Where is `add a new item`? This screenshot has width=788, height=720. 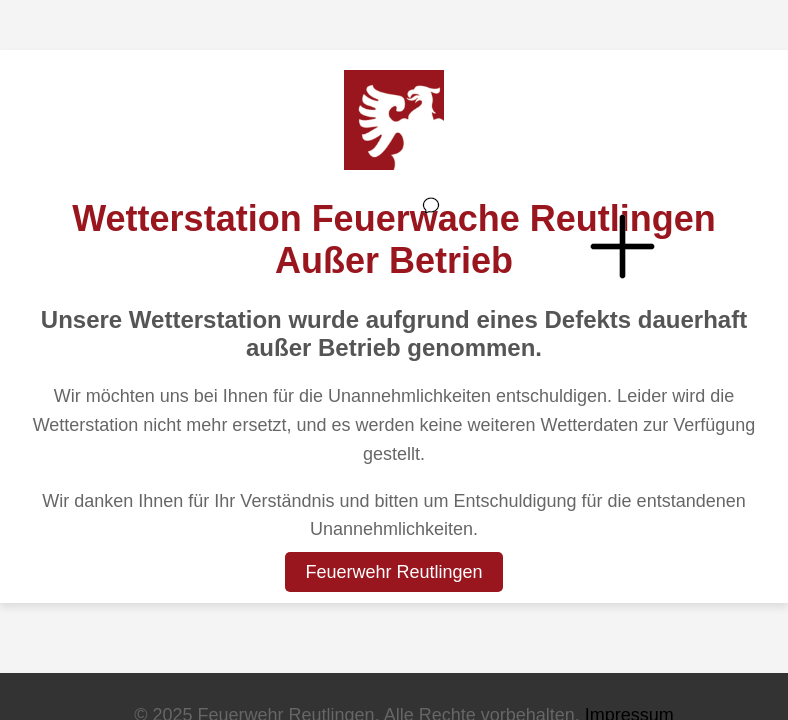
add a new item is located at coordinates (622, 246).